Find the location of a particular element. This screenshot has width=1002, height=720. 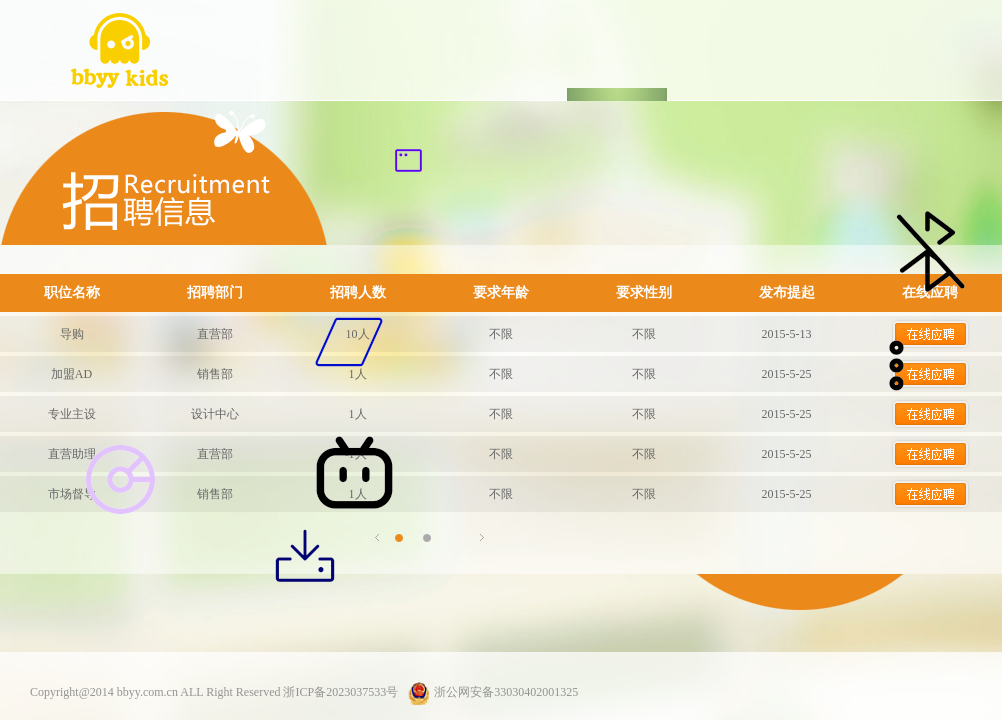

play or access music library is located at coordinates (120, 479).